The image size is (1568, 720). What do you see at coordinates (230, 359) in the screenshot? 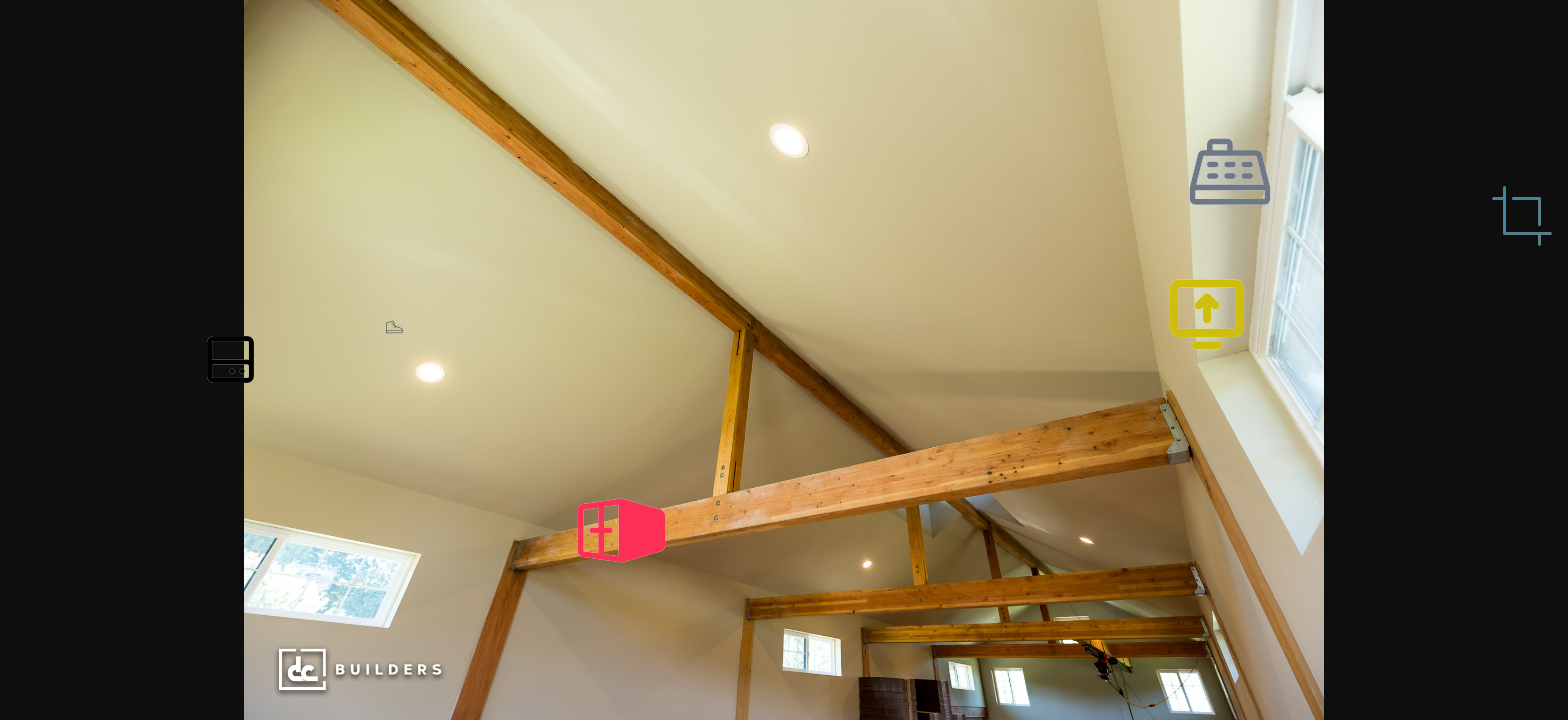
I see `access storage or disk management` at bounding box center [230, 359].